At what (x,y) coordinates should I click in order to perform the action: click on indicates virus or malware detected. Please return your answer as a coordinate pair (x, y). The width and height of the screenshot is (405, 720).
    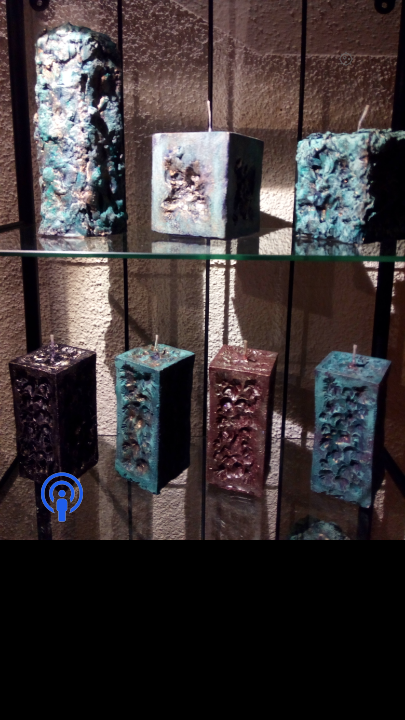
    Looking at the image, I should click on (346, 59).